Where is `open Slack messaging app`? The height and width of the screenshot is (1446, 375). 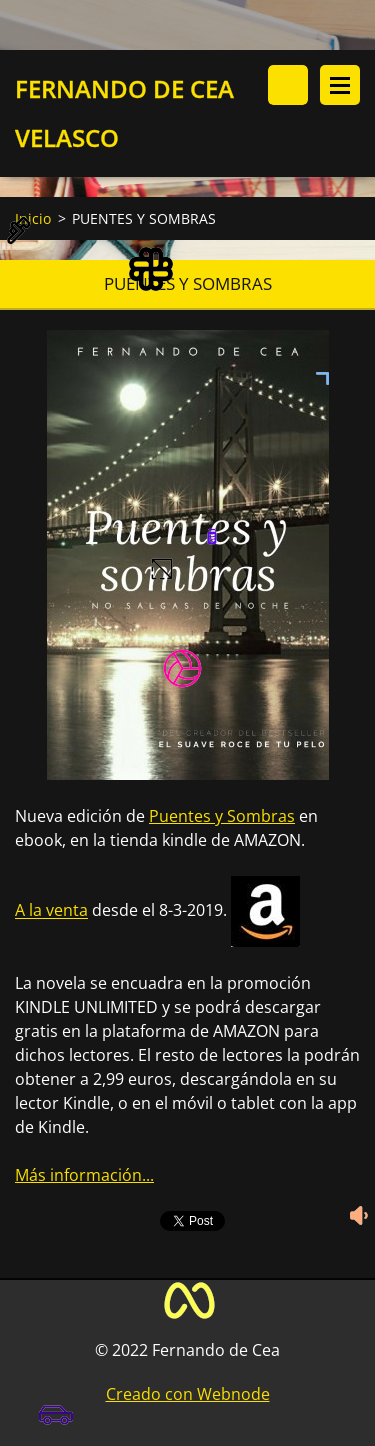
open Slack messaging app is located at coordinates (151, 269).